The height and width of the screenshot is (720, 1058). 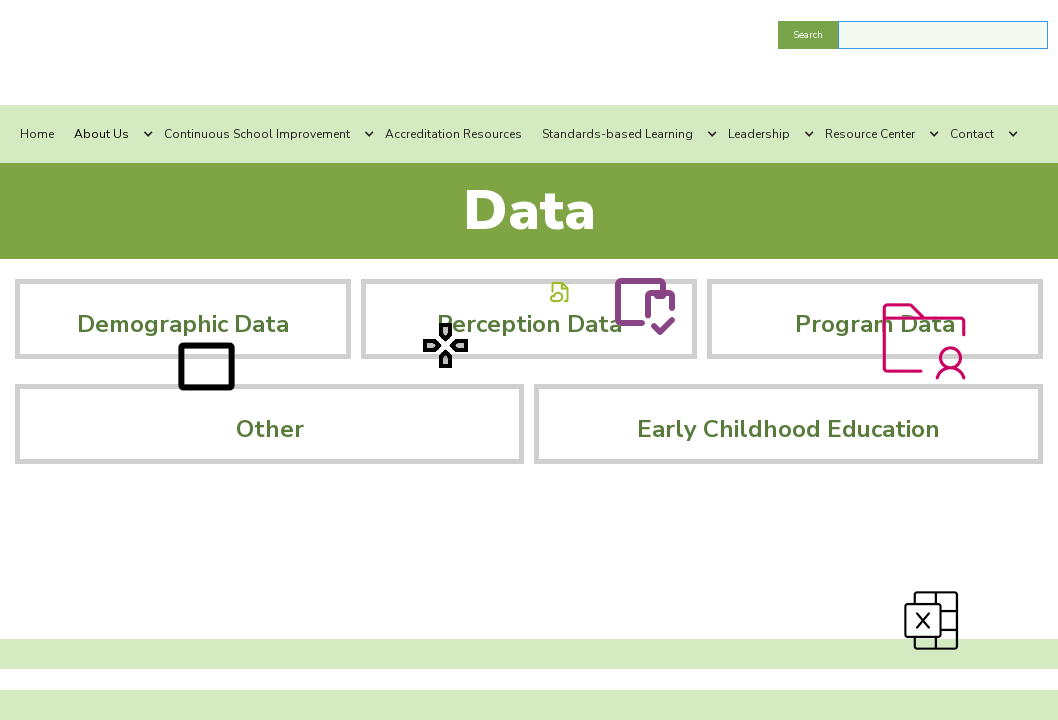 I want to click on access games or gaming section, so click(x=445, y=345).